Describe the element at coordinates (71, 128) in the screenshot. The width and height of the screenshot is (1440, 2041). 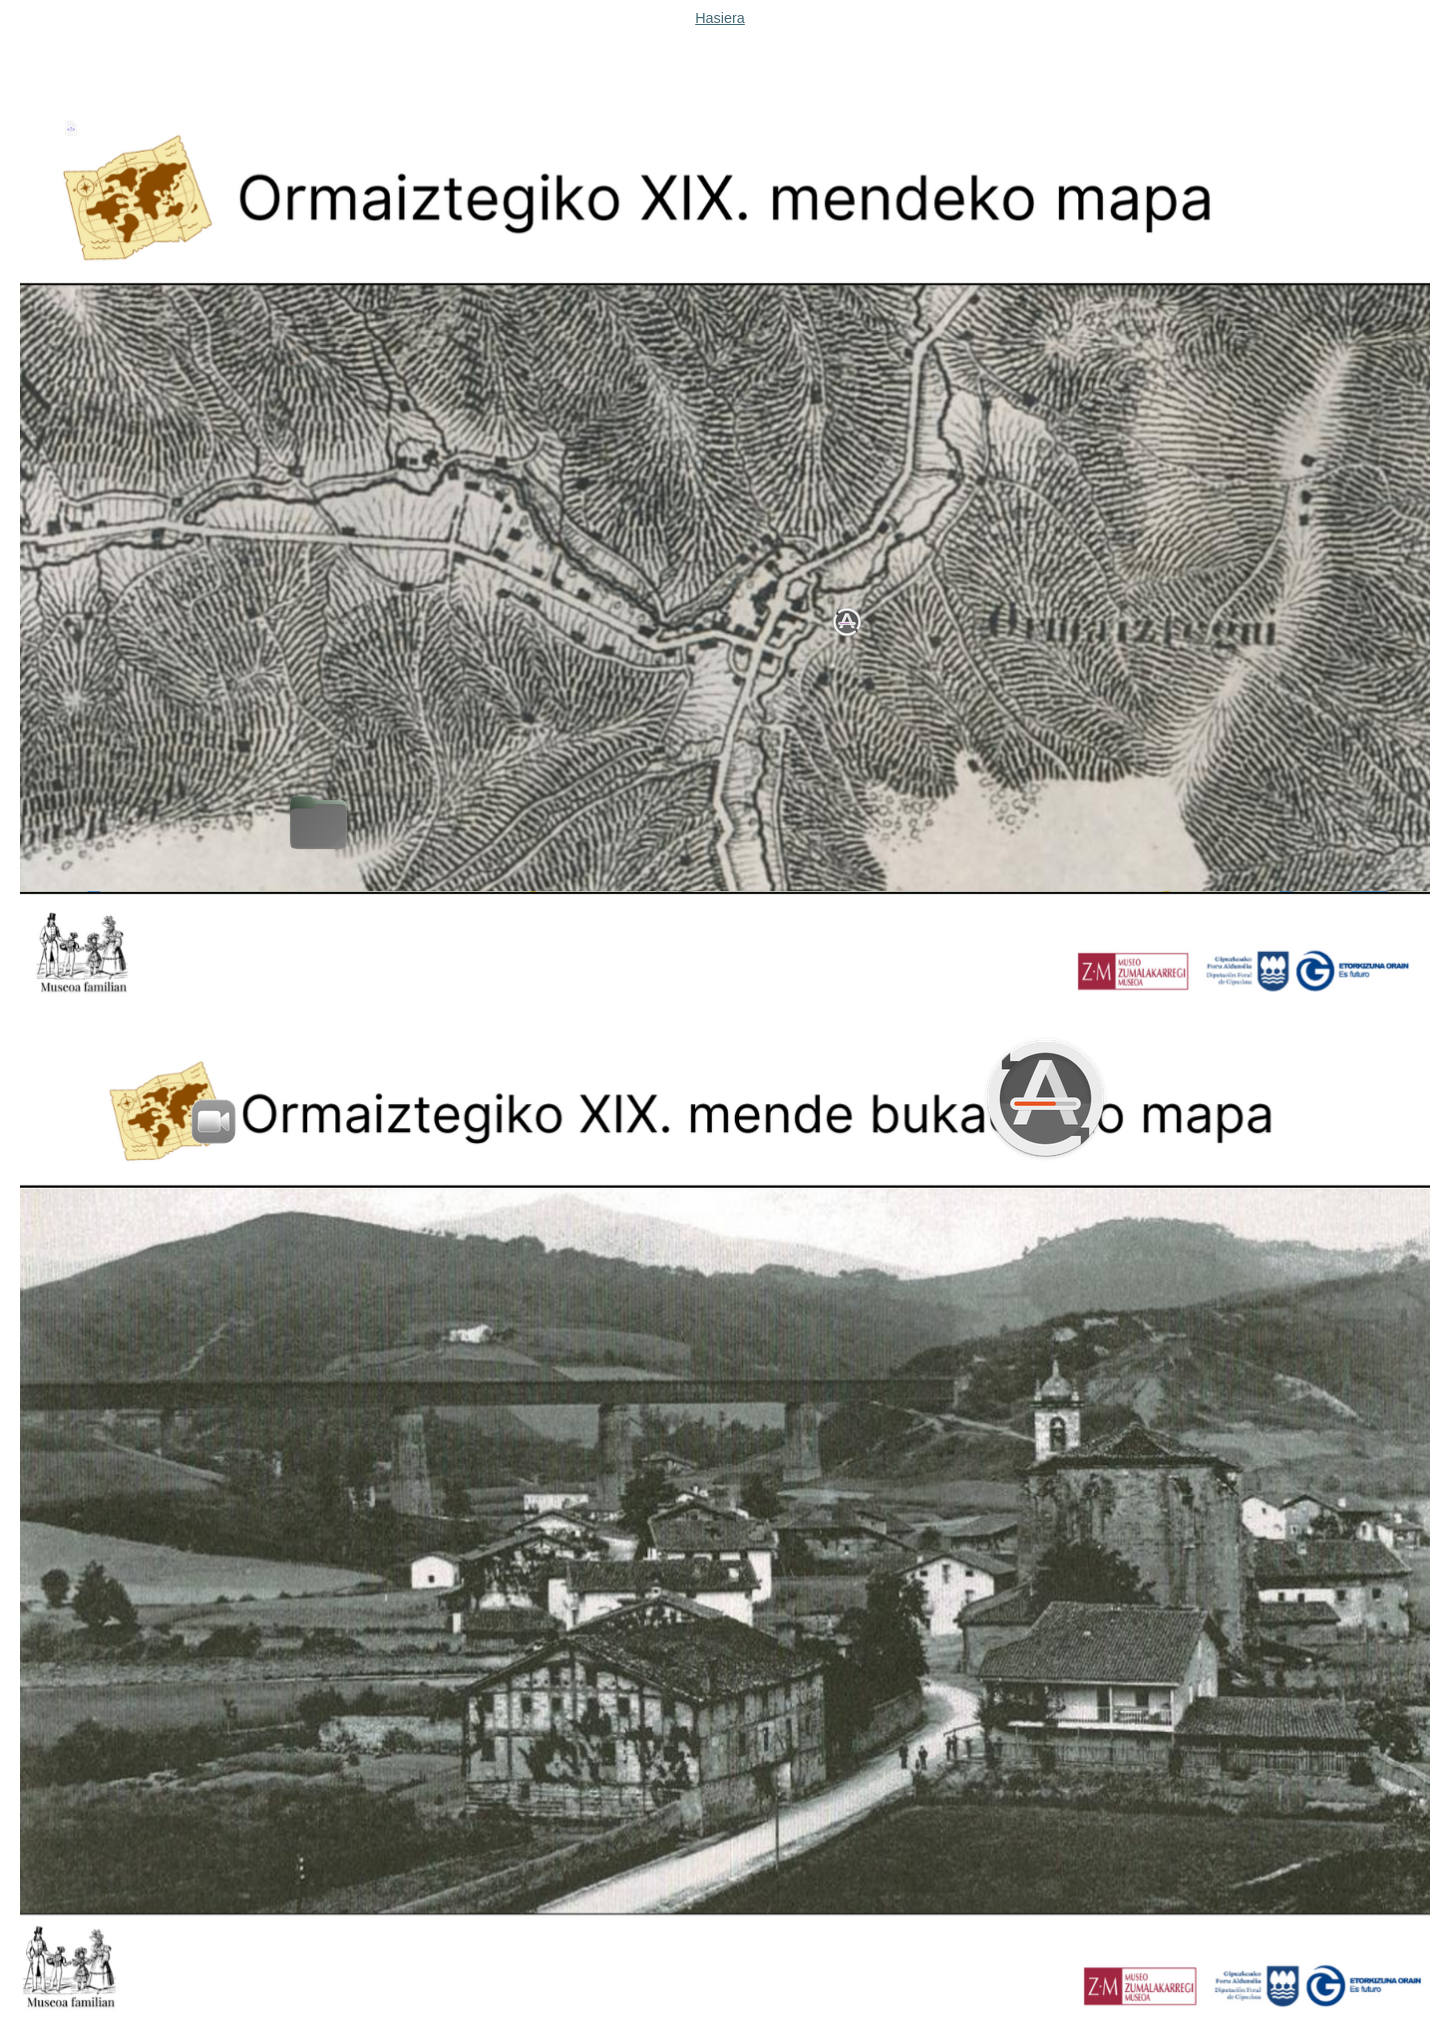
I see `a php source code file` at that location.